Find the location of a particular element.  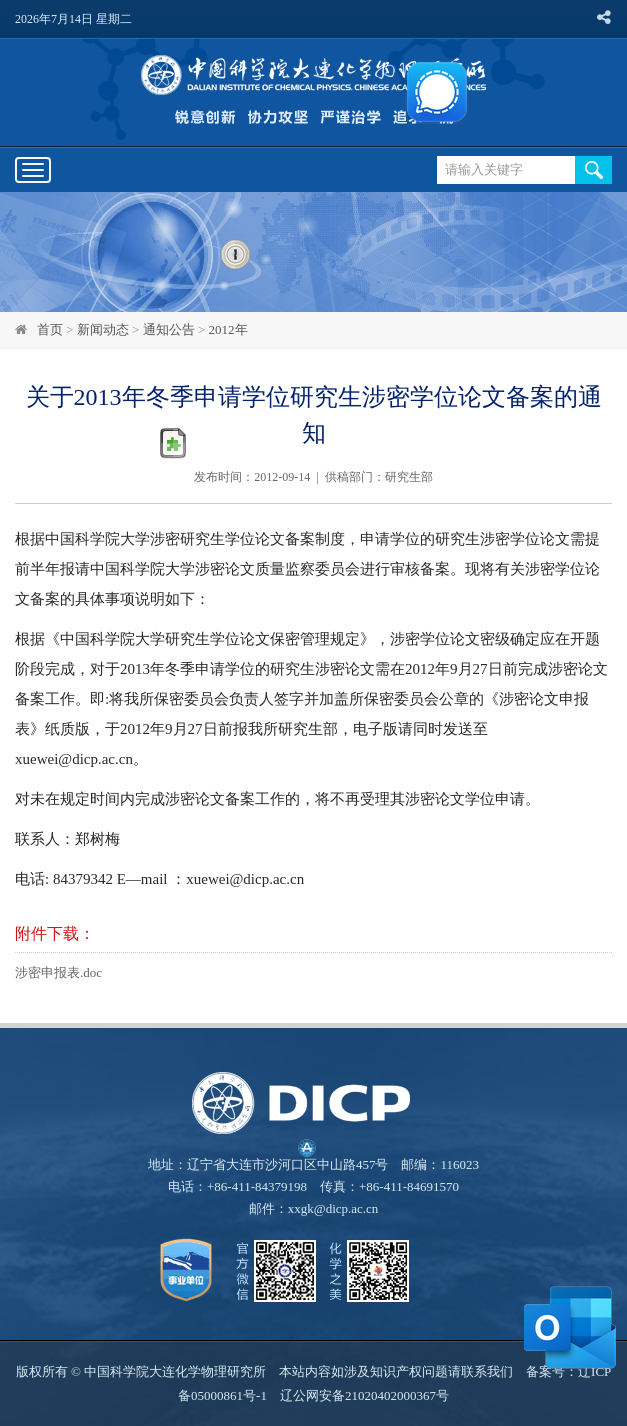

open Signal messenger is located at coordinates (437, 92).